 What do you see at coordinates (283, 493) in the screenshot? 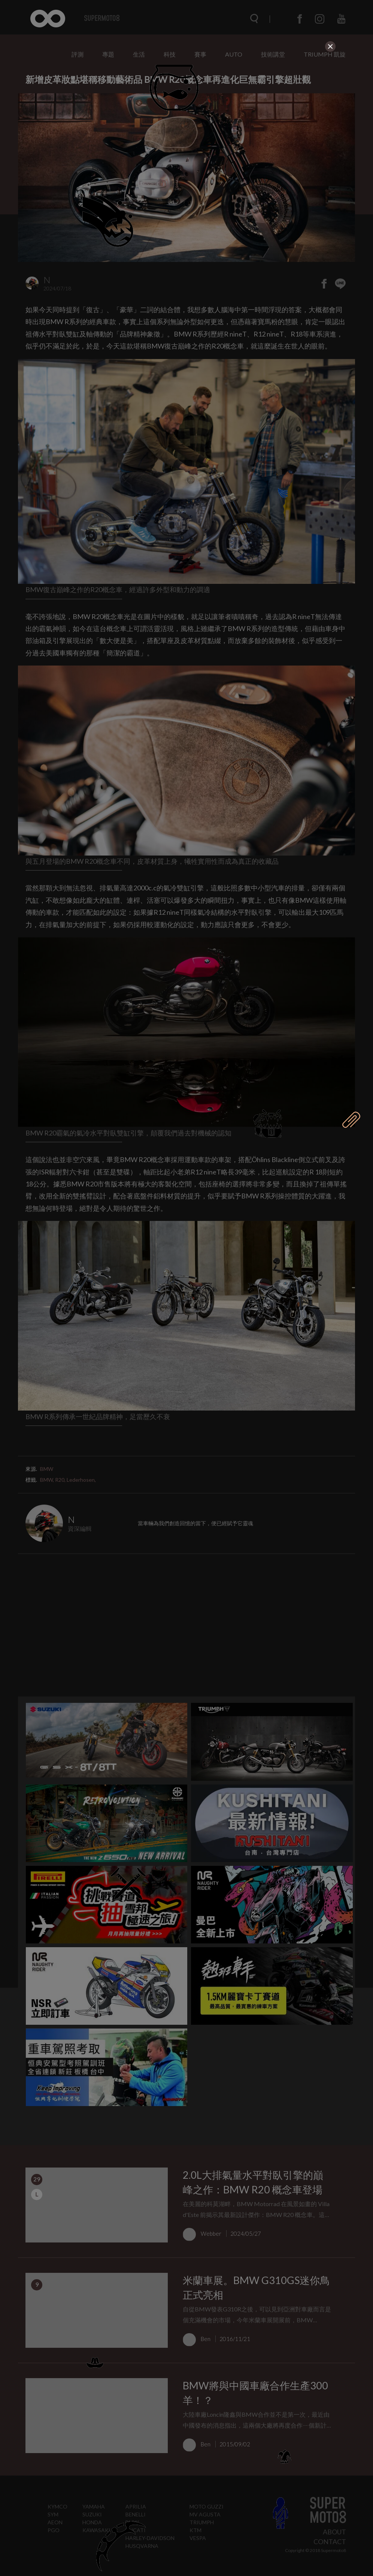
I see `indicates windy weather conditions` at bounding box center [283, 493].